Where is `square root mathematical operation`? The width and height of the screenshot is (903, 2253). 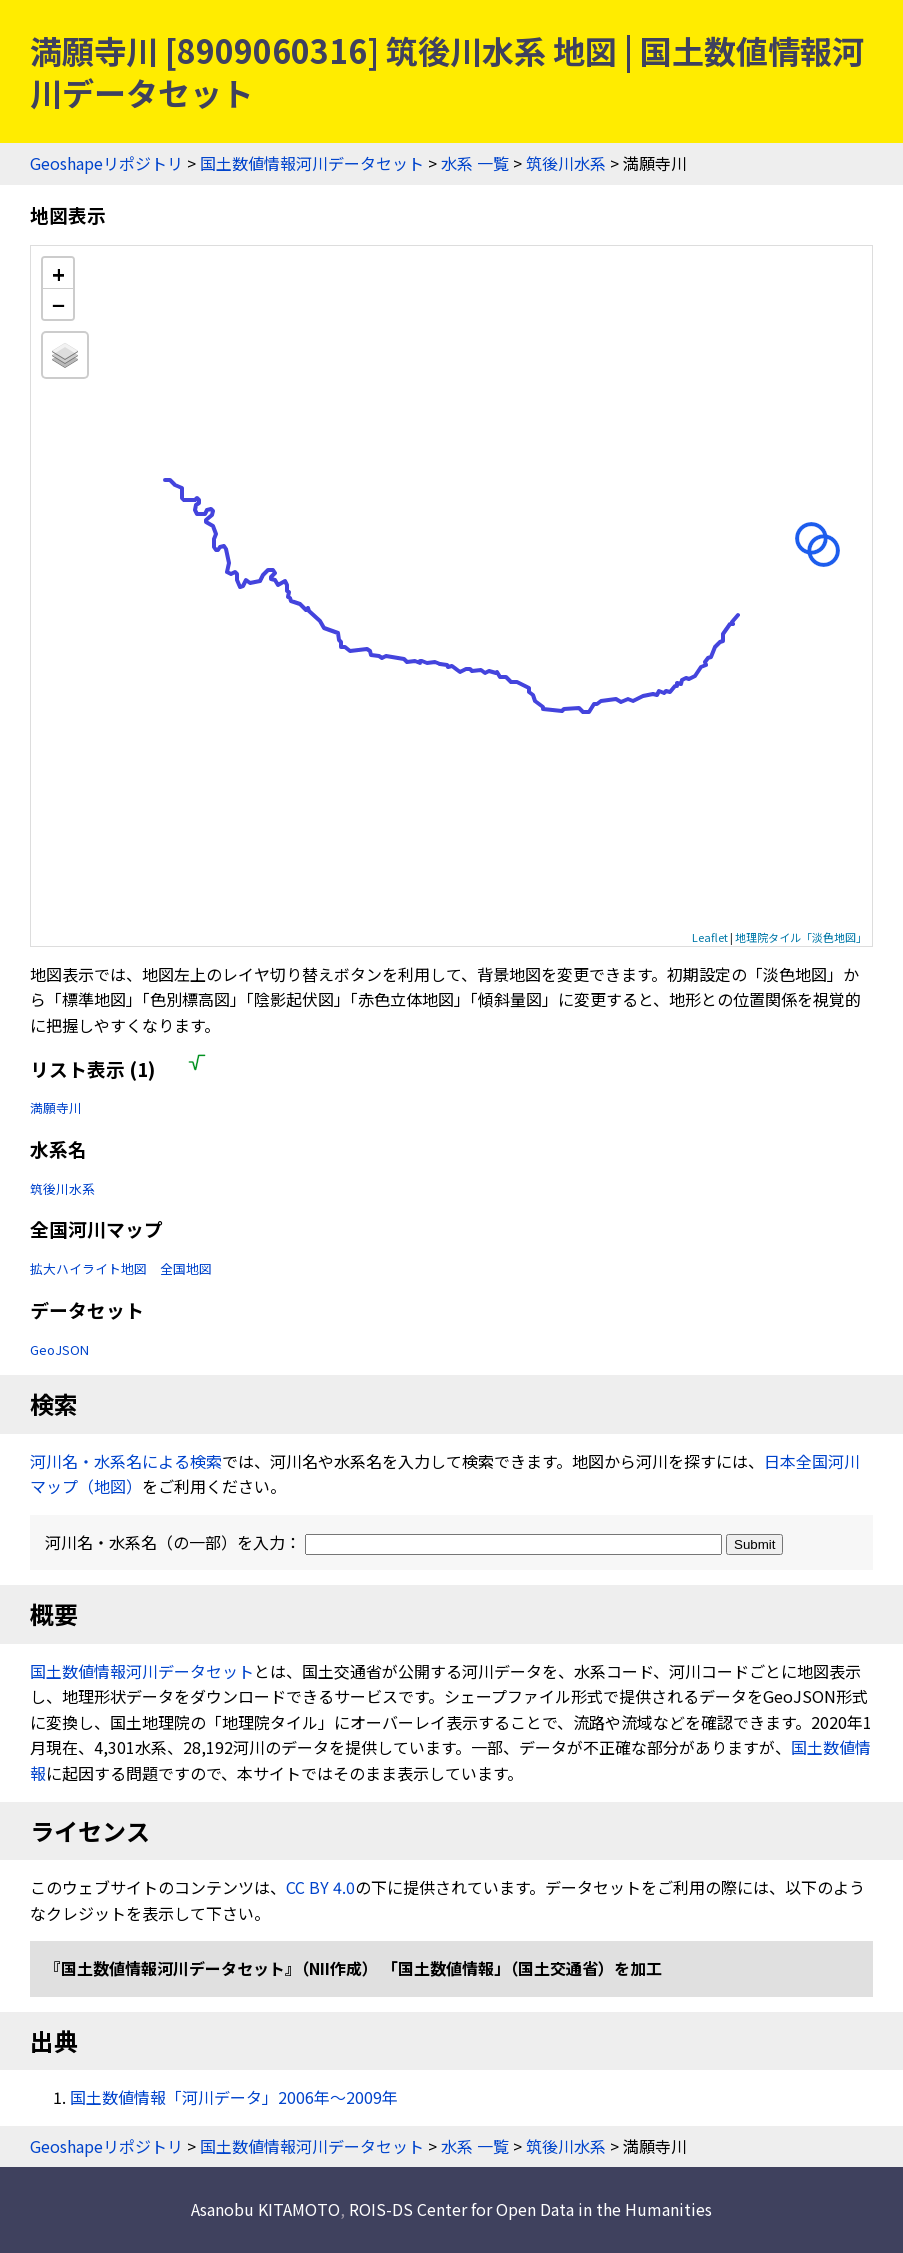
square root mathematical operation is located at coordinates (197, 1062).